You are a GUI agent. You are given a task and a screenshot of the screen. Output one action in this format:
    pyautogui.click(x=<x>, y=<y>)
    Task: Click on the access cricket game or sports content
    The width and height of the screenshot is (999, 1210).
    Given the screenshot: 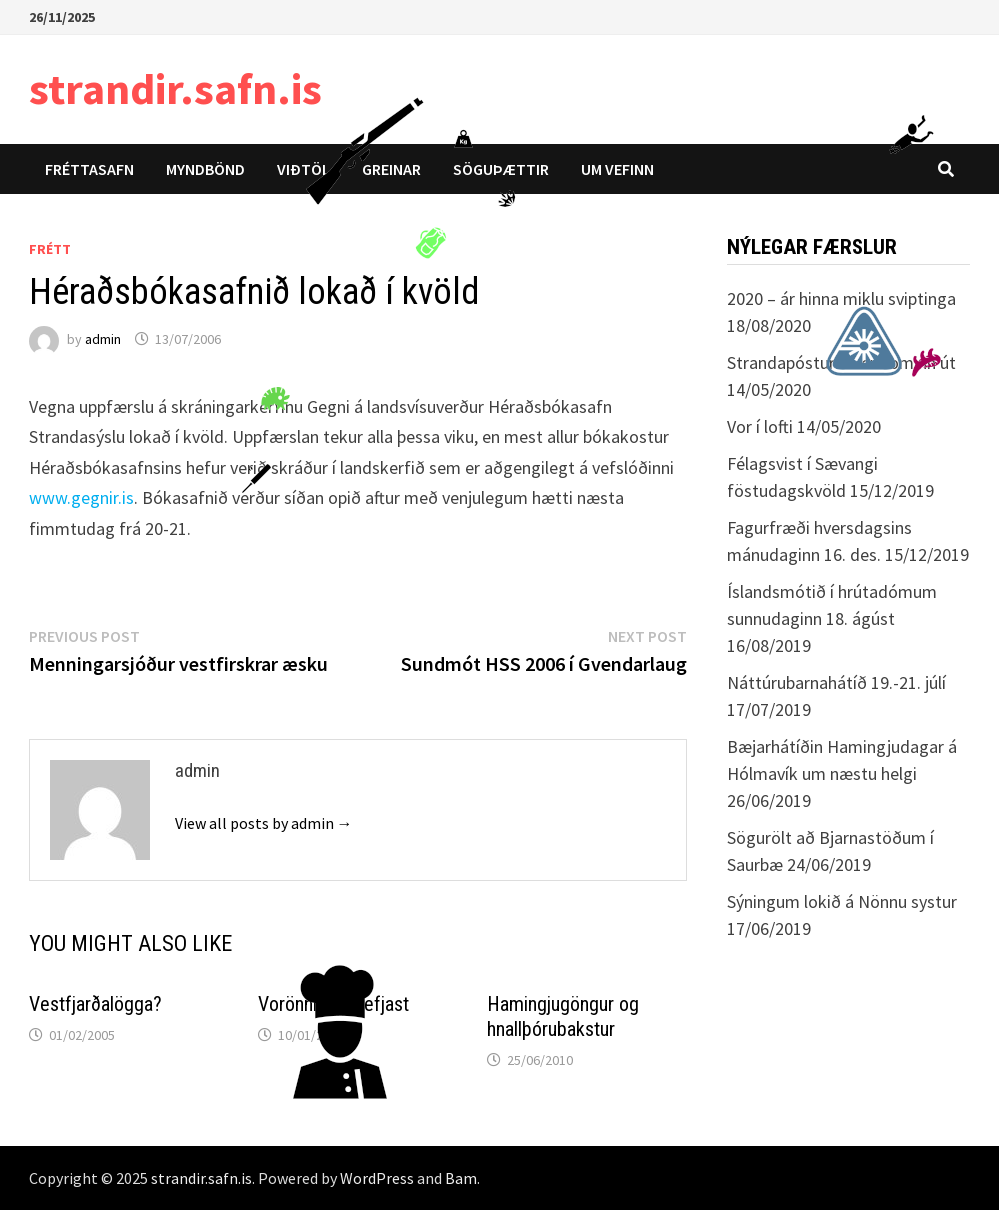 What is the action you would take?
    pyautogui.click(x=256, y=478)
    